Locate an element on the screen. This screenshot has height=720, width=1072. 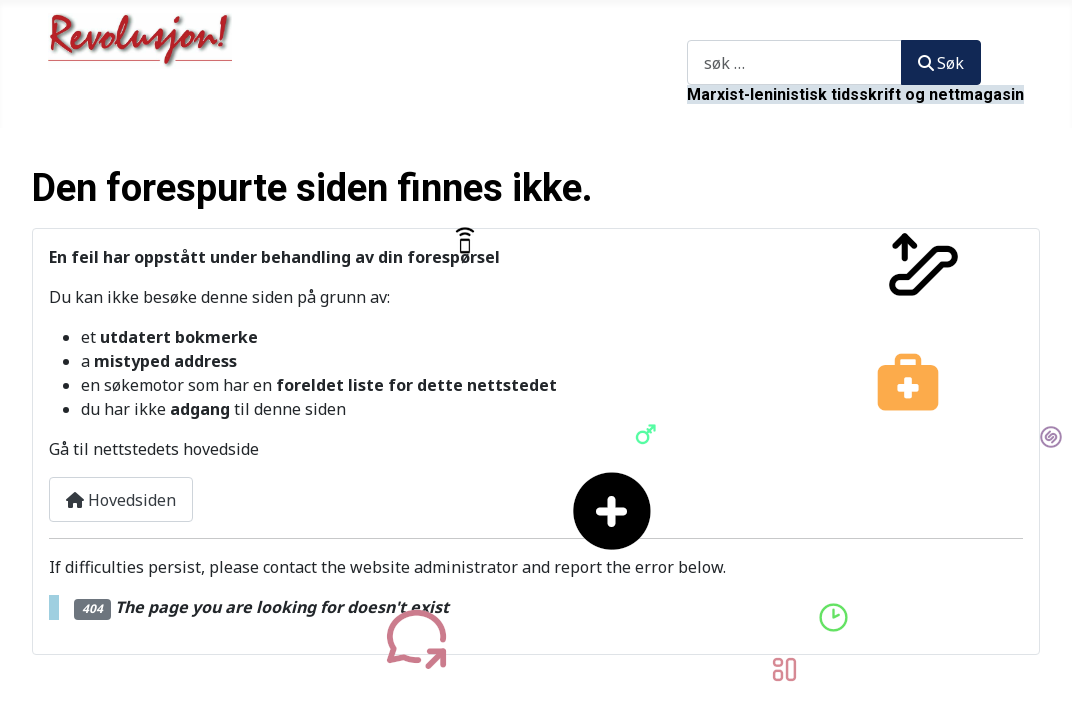
enable speakerphone during a call is located at coordinates (465, 241).